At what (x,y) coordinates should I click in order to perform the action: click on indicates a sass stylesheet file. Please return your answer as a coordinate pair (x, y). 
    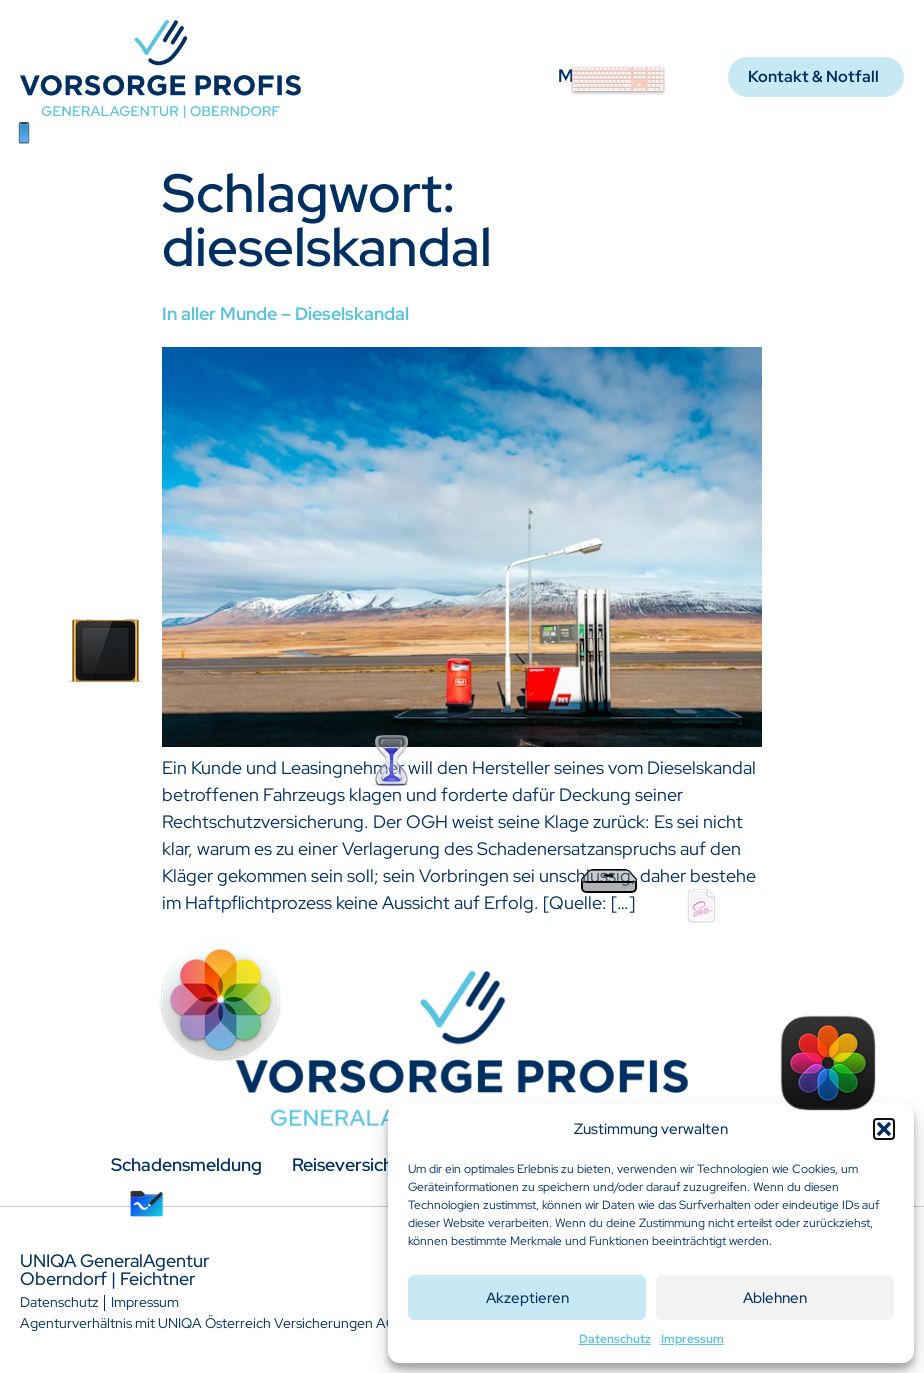
    Looking at the image, I should click on (701, 905).